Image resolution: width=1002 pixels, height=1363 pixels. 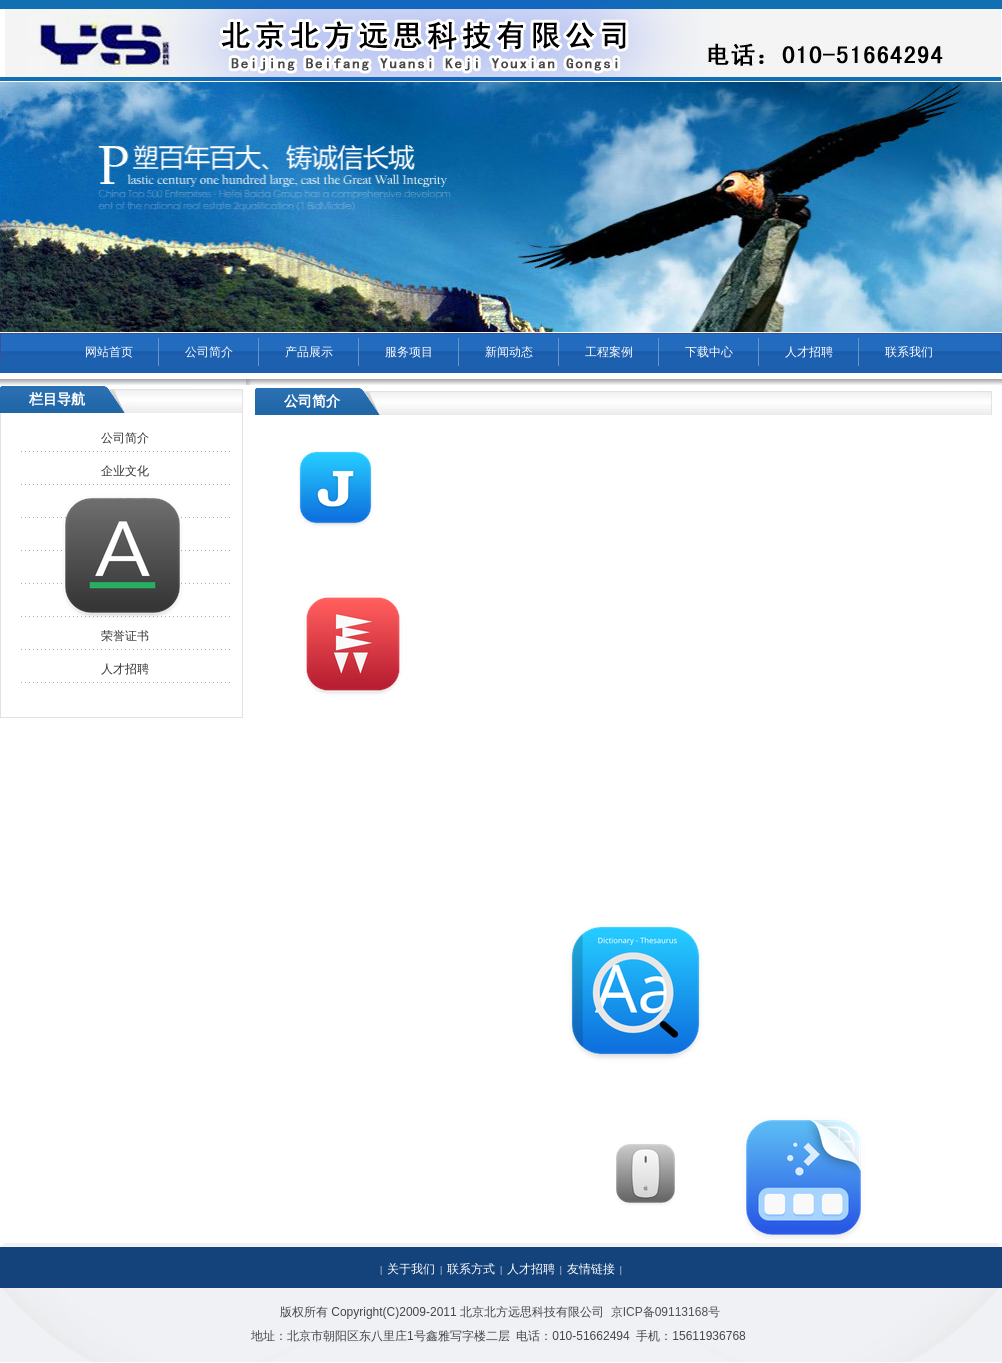 What do you see at coordinates (645, 1173) in the screenshot?
I see `open mouse settings and preferences` at bounding box center [645, 1173].